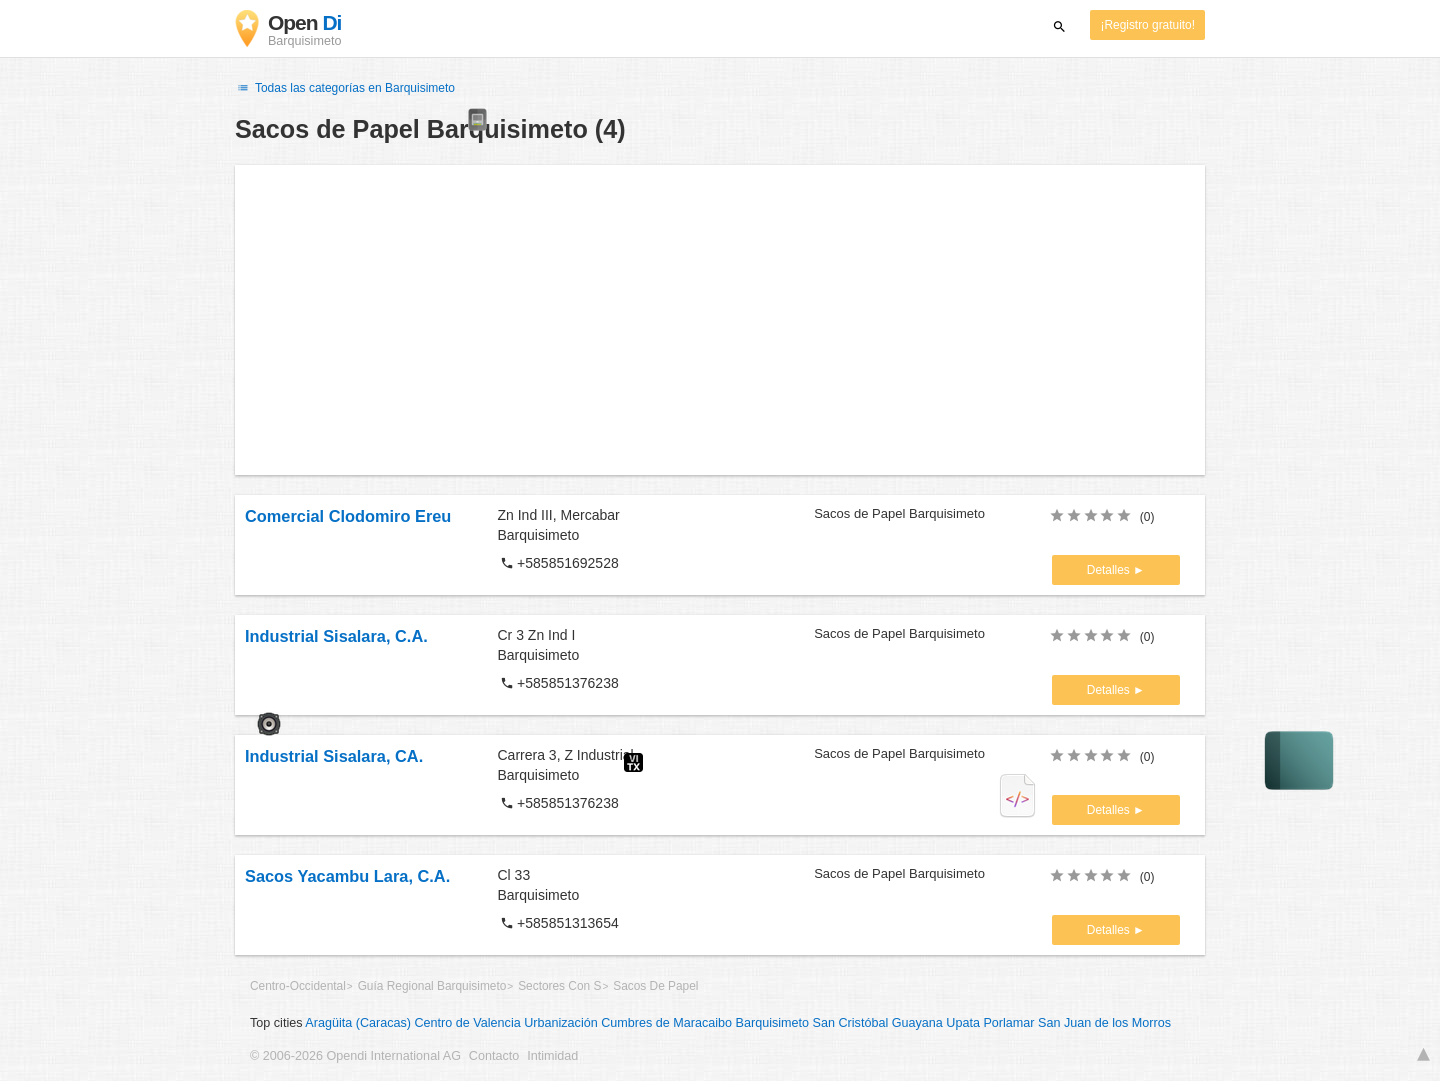 Image resolution: width=1440 pixels, height=1081 pixels. Describe the element at coordinates (1299, 758) in the screenshot. I see `access the desktop folder` at that location.